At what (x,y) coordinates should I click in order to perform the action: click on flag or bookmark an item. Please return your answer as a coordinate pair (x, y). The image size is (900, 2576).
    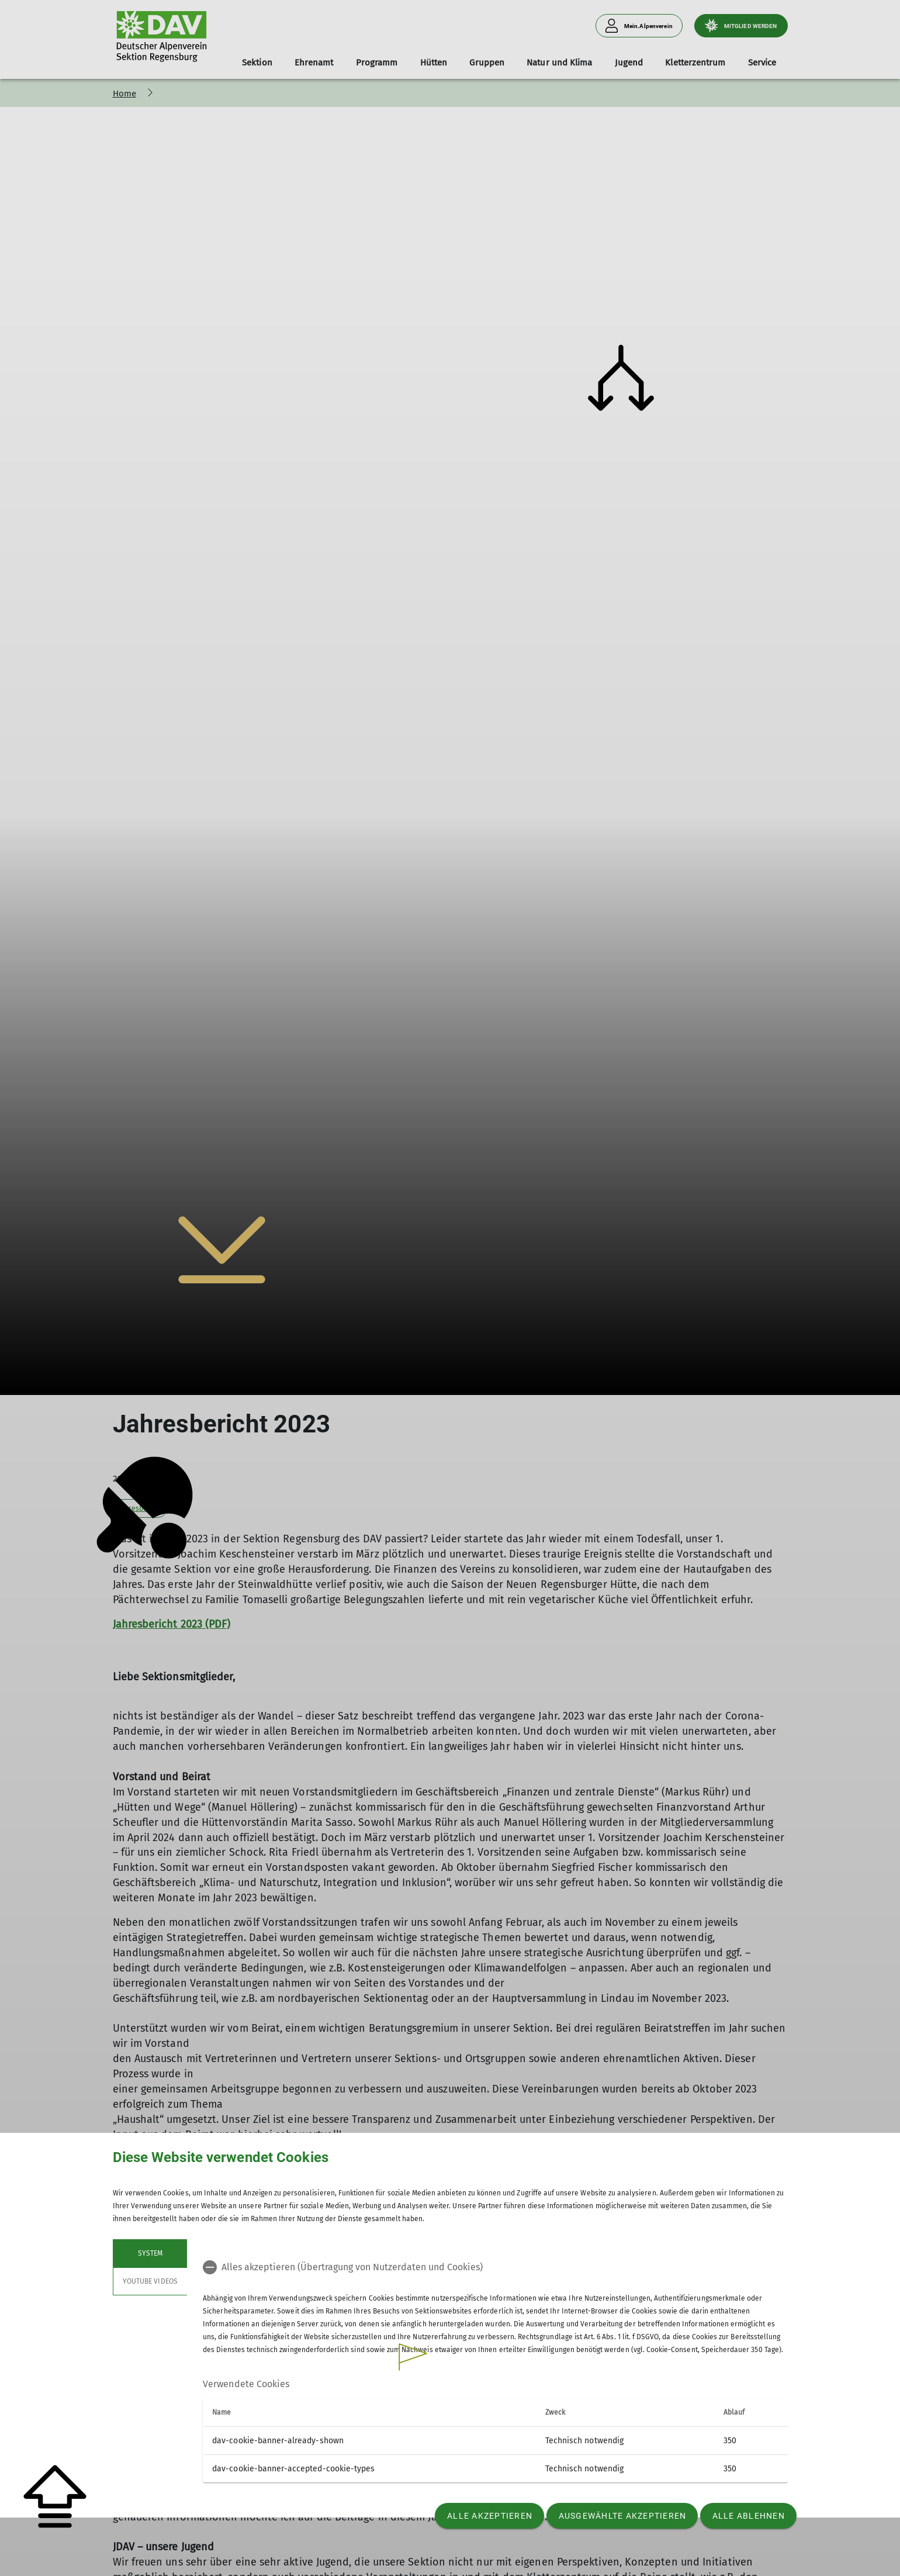
    Looking at the image, I should click on (410, 2357).